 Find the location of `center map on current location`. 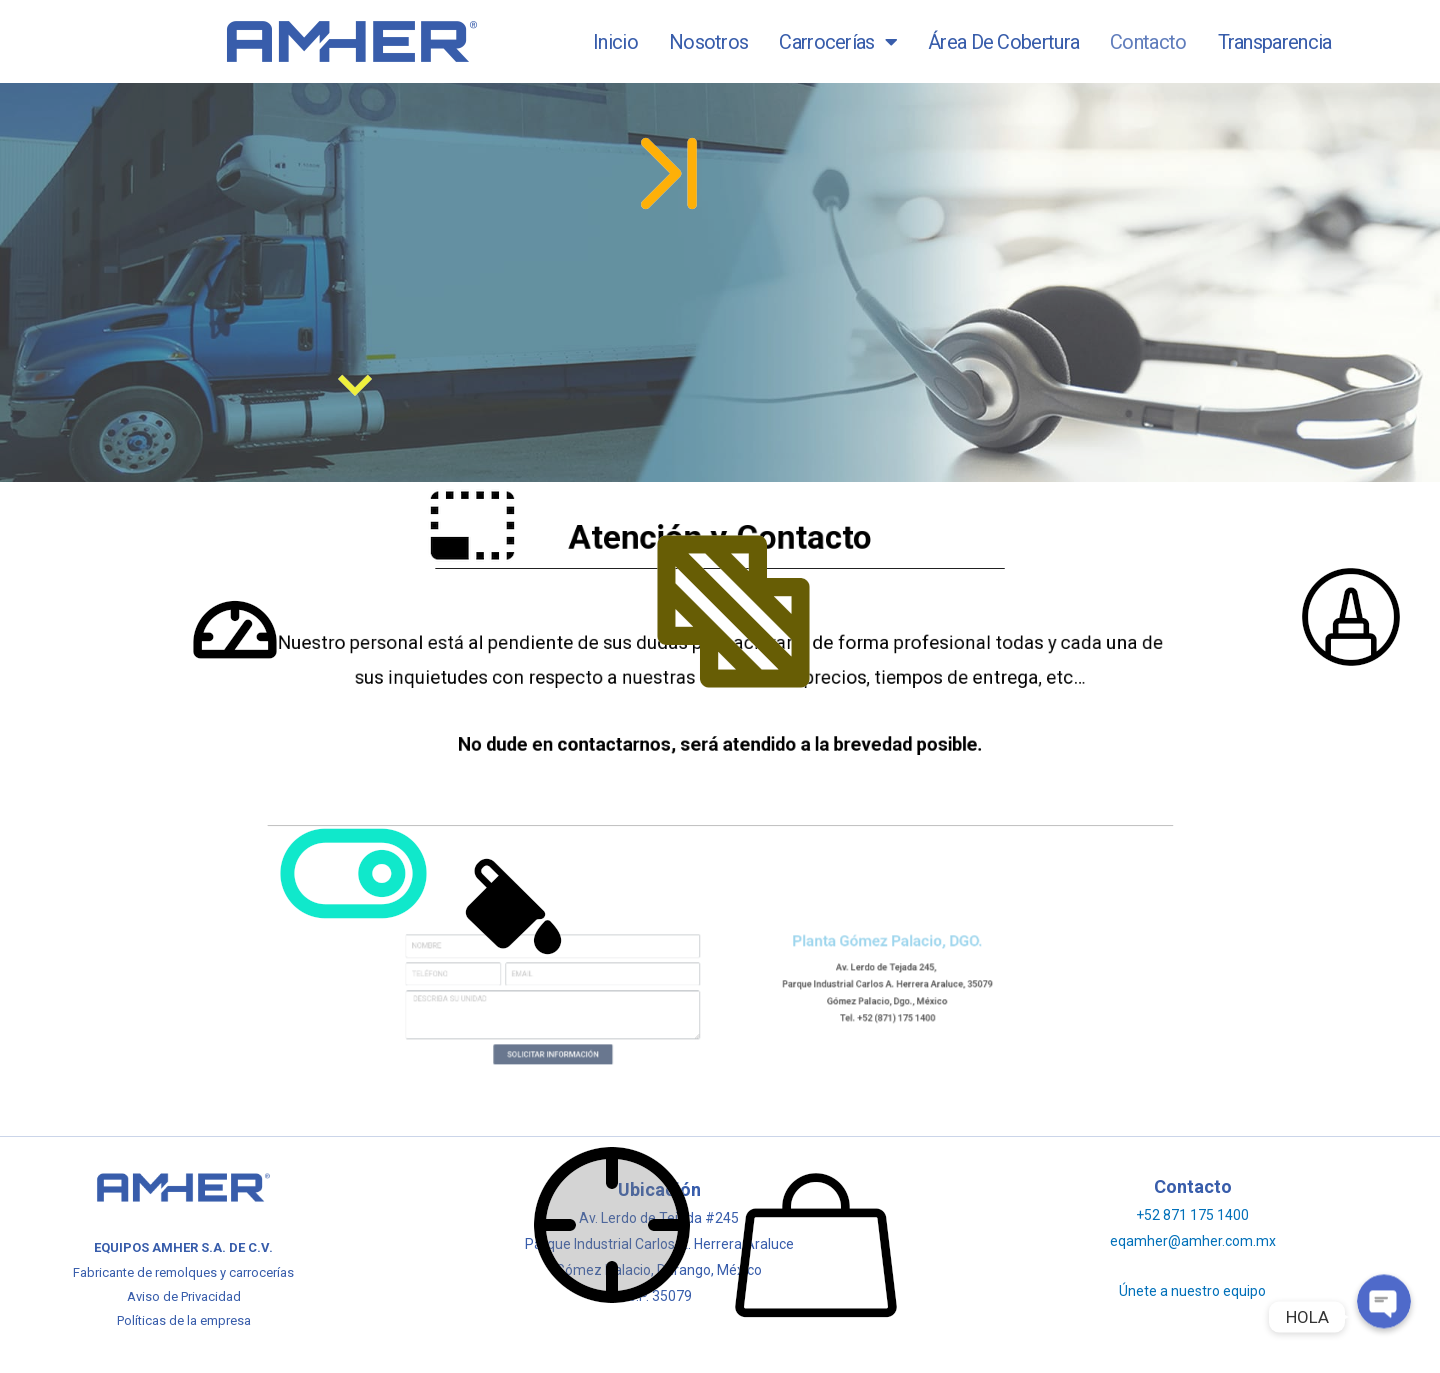

center map on current location is located at coordinates (612, 1225).